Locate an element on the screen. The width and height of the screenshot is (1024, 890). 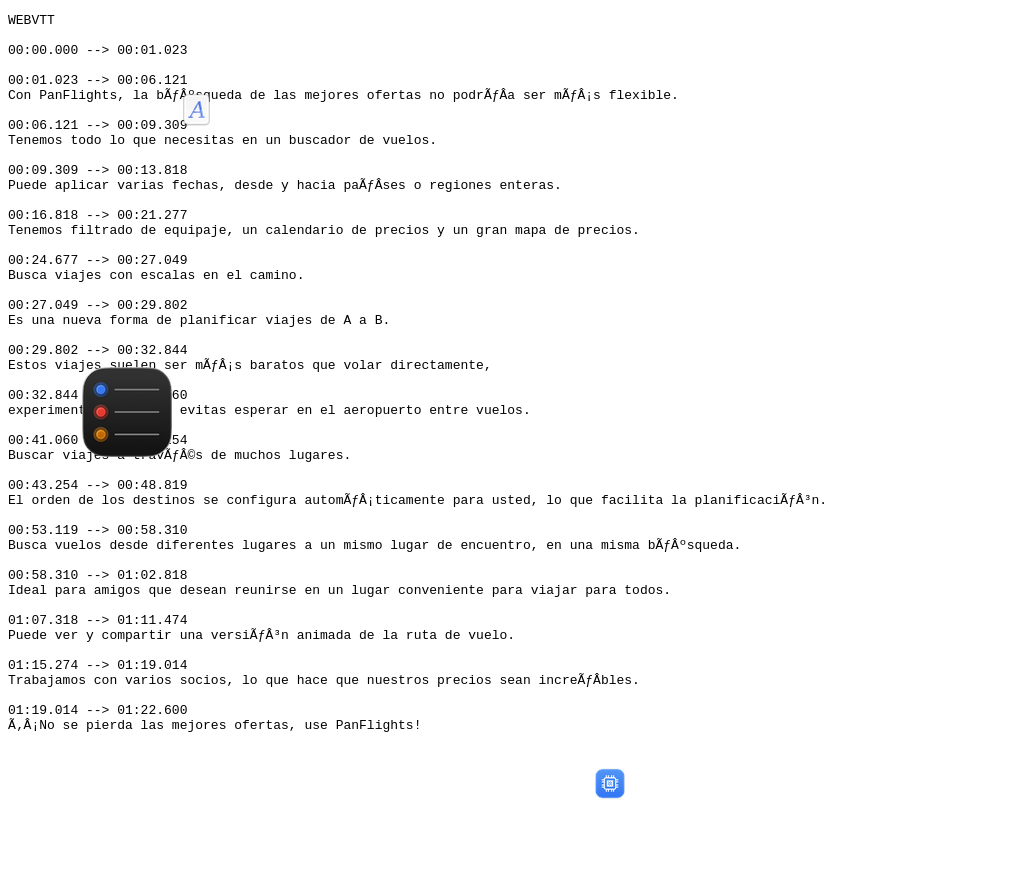
an OpenType font file is located at coordinates (196, 109).